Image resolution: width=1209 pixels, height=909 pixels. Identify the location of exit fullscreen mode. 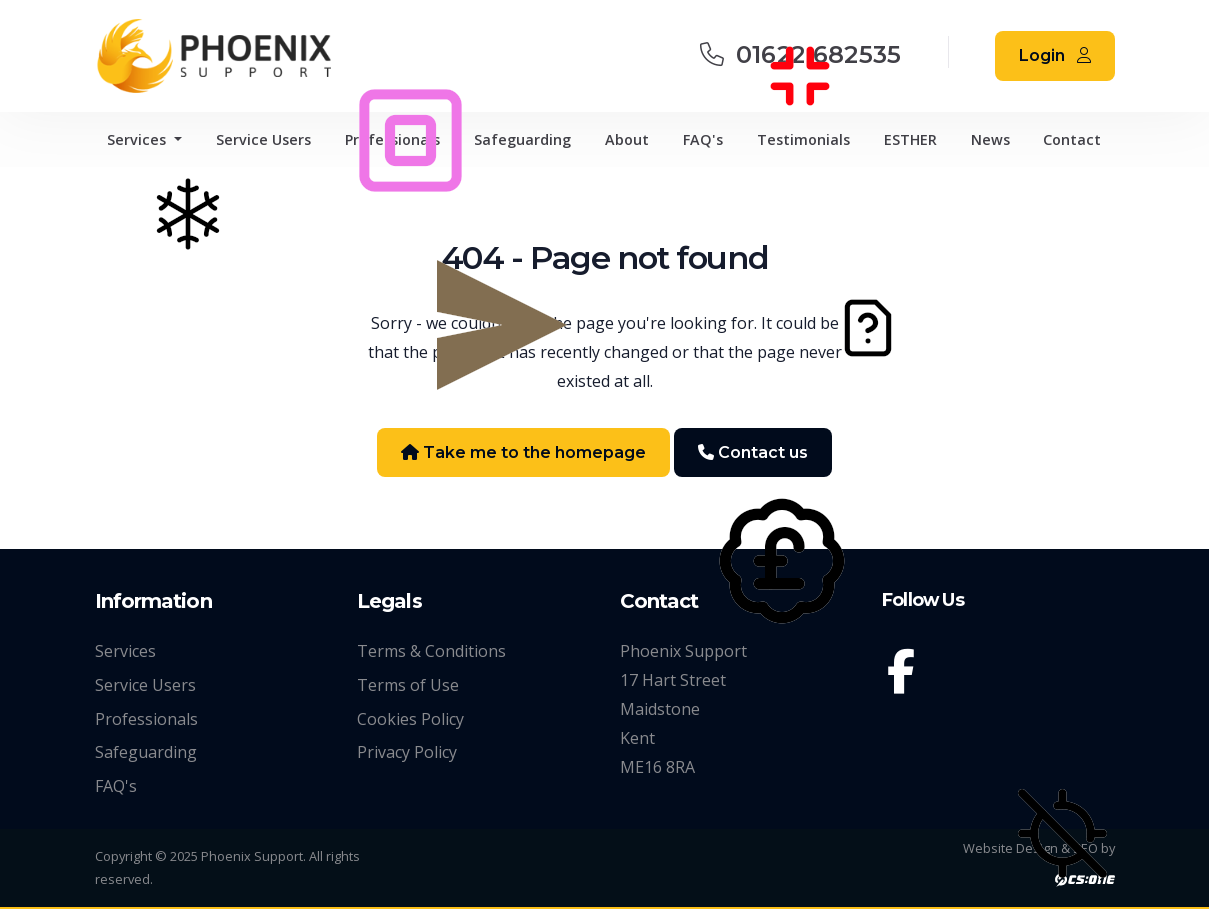
(800, 76).